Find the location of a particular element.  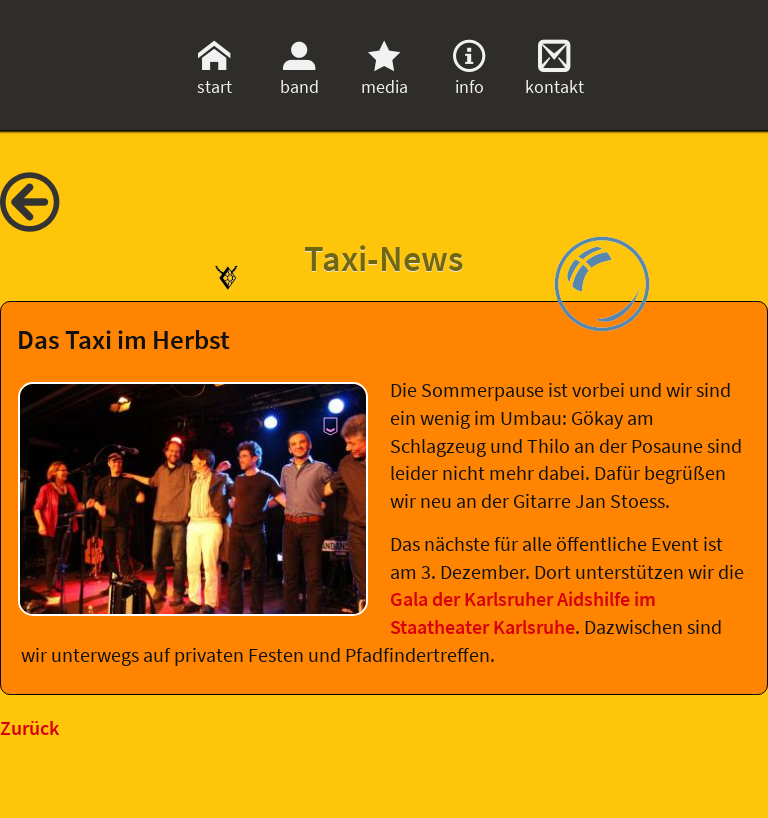

a collectible orb or power-up item is located at coordinates (602, 284).